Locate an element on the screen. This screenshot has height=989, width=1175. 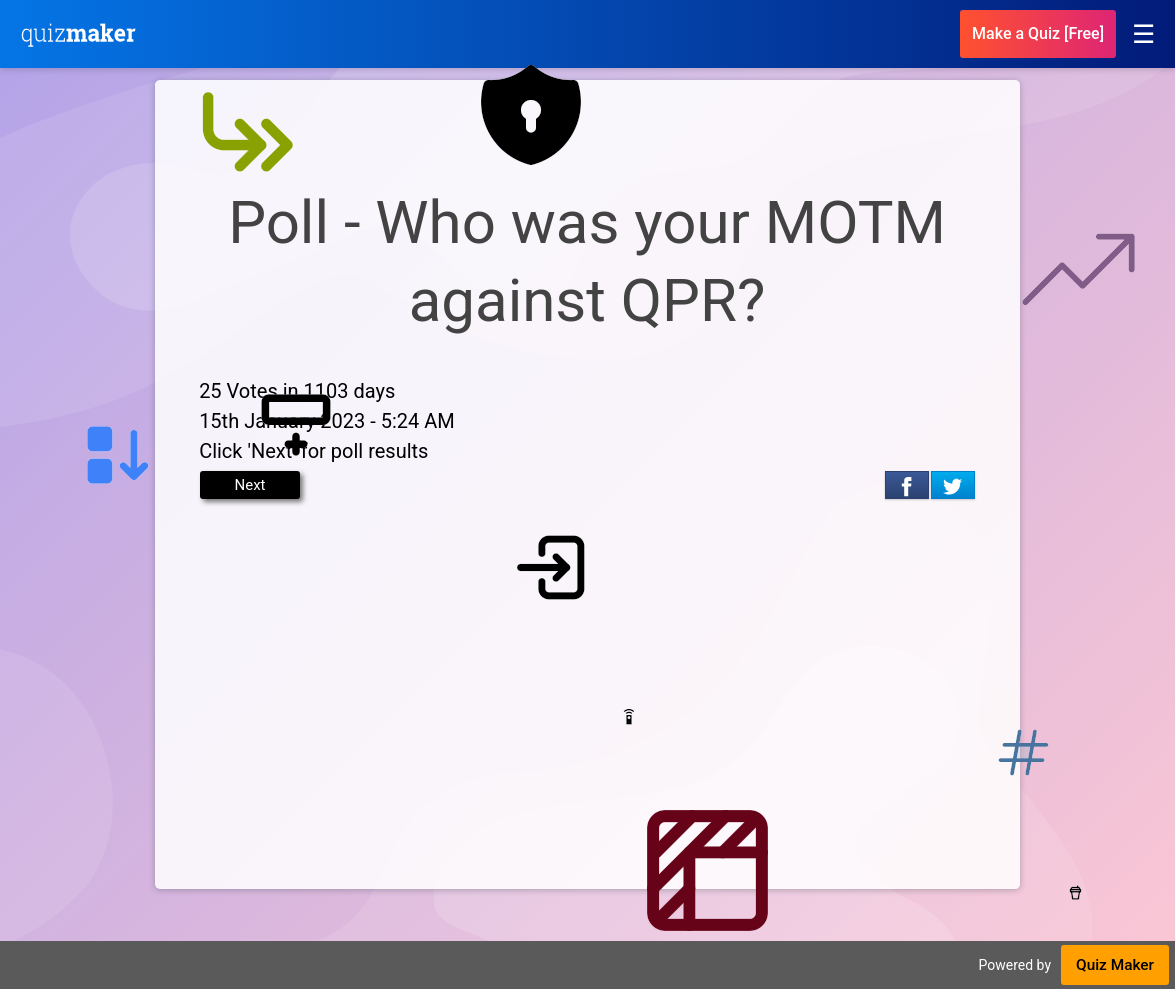
forward or redirect content multiple times is located at coordinates (250, 134).